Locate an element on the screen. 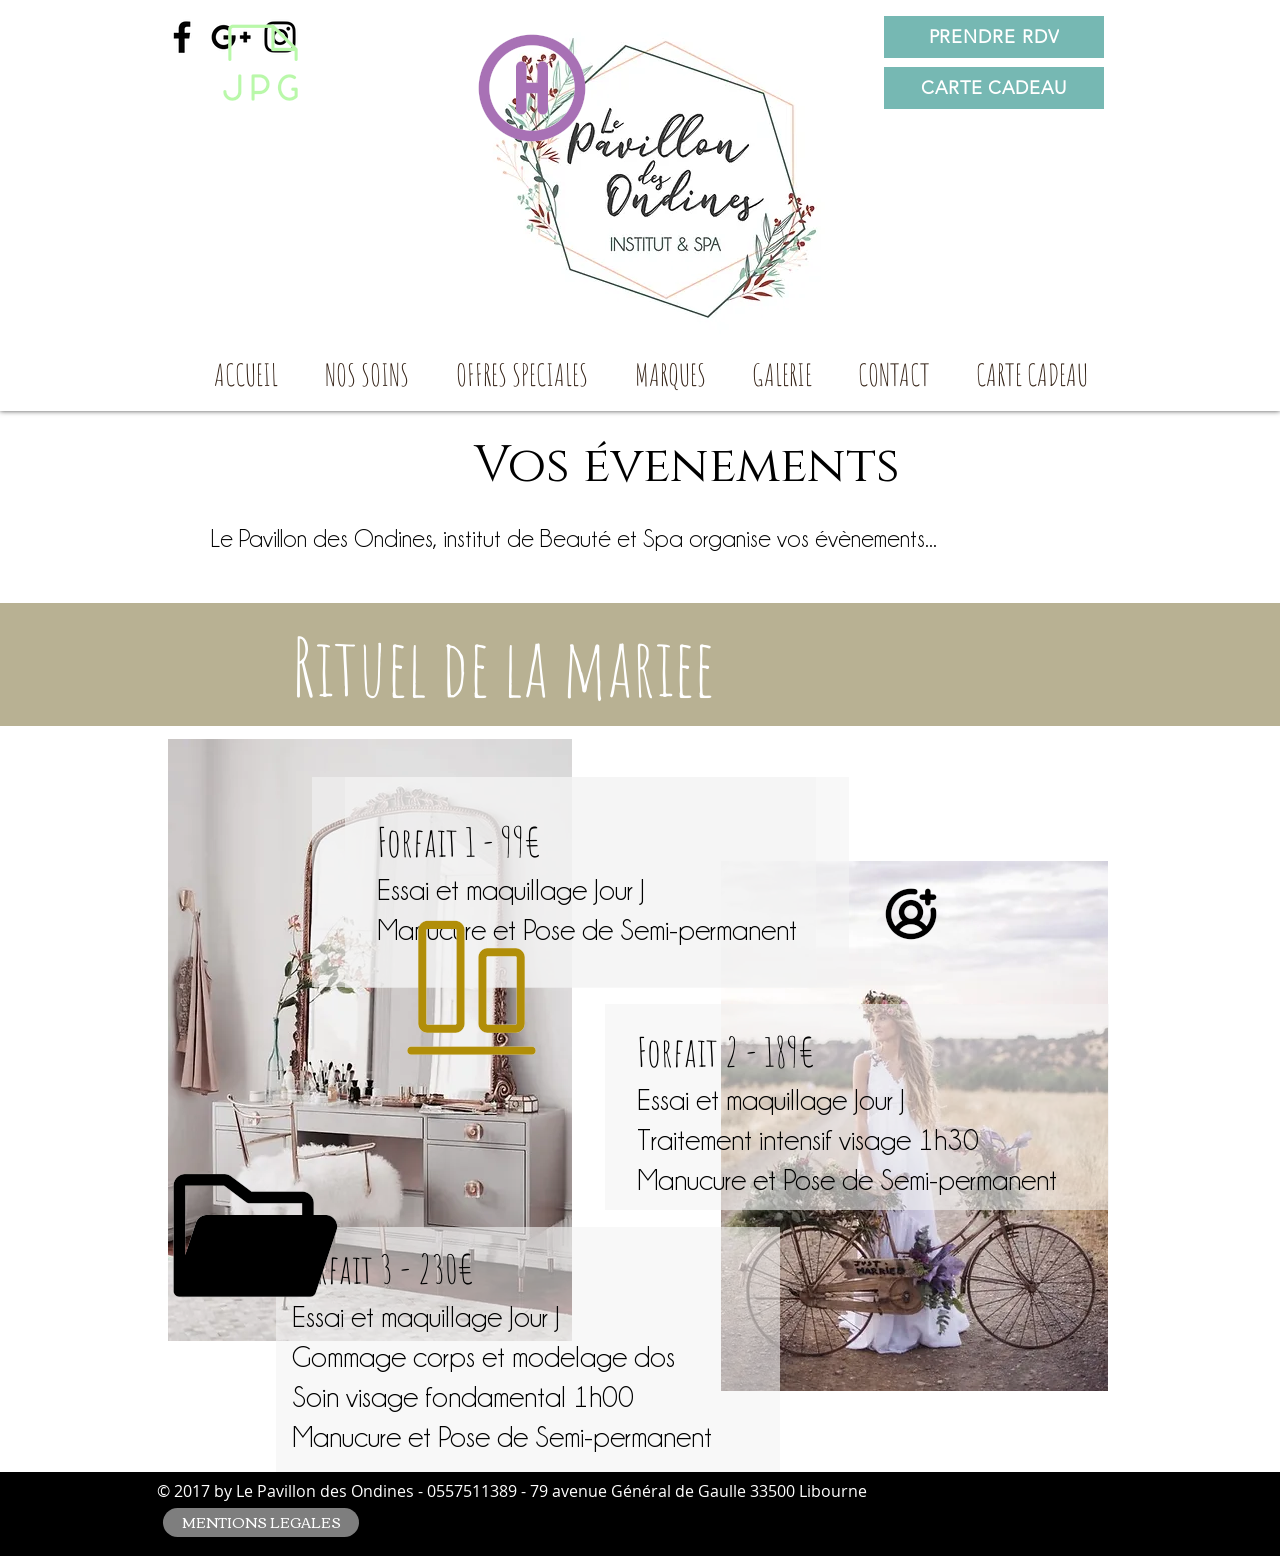  open folder to view contents is located at coordinates (249, 1232).